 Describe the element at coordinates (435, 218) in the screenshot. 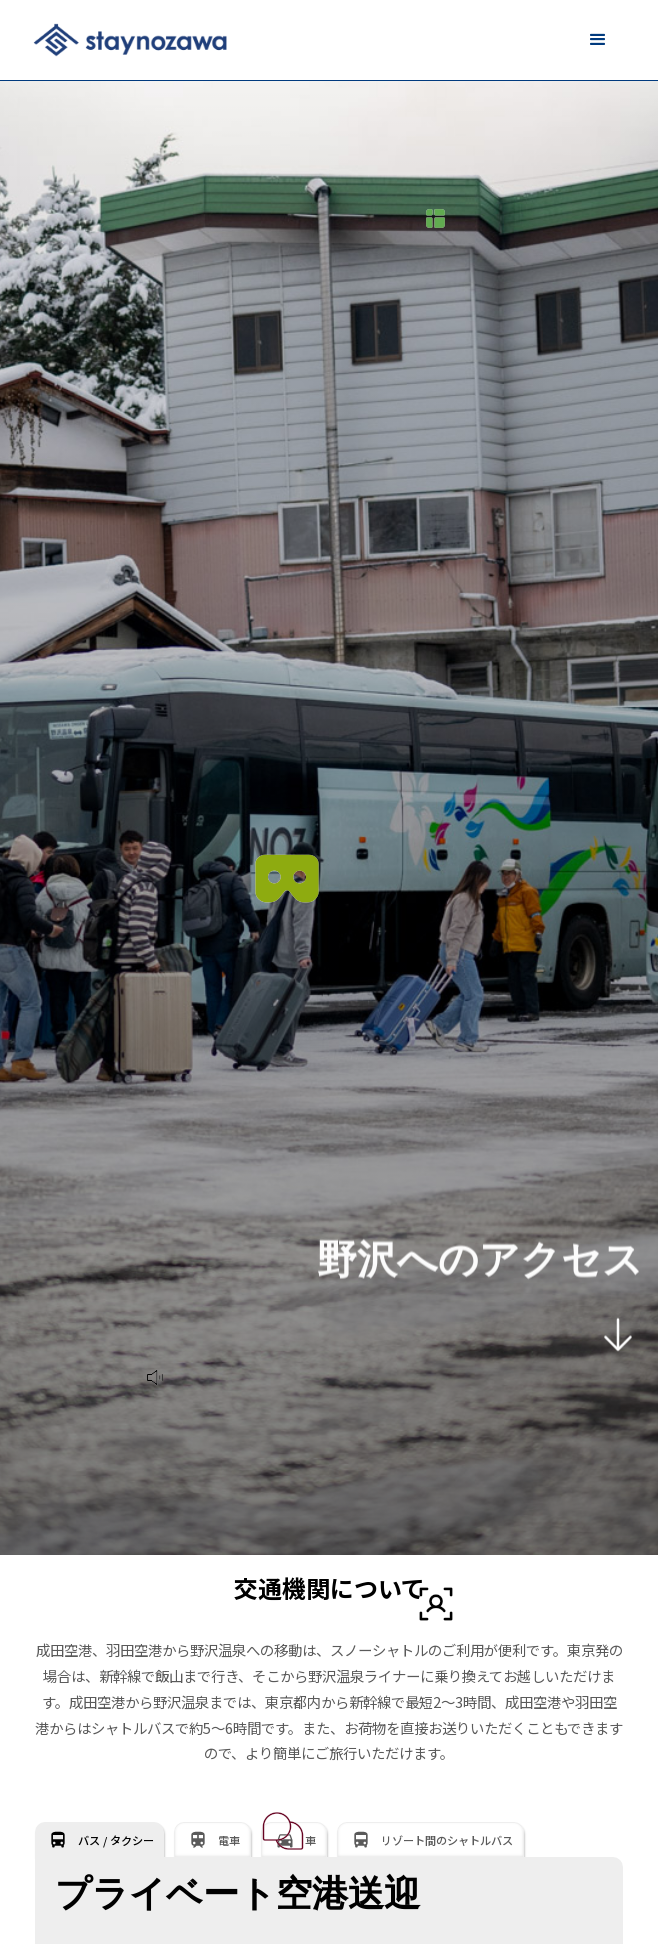

I see `view data in table format` at that location.